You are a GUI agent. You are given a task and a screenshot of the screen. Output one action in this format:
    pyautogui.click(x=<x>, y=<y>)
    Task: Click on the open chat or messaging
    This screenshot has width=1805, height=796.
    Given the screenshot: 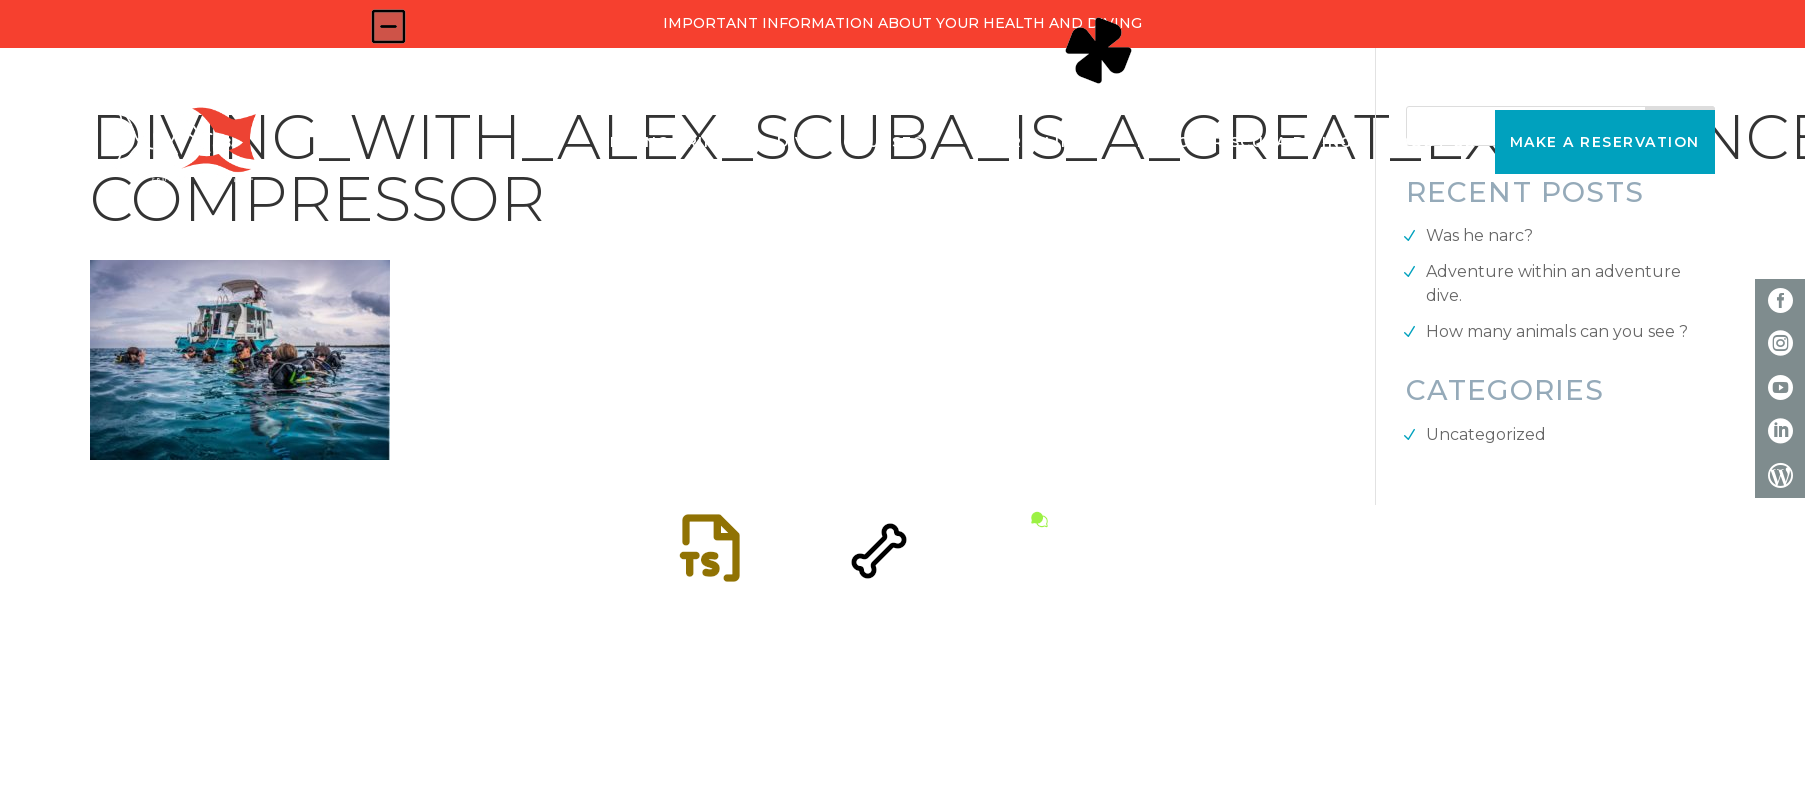 What is the action you would take?
    pyautogui.click(x=1039, y=519)
    